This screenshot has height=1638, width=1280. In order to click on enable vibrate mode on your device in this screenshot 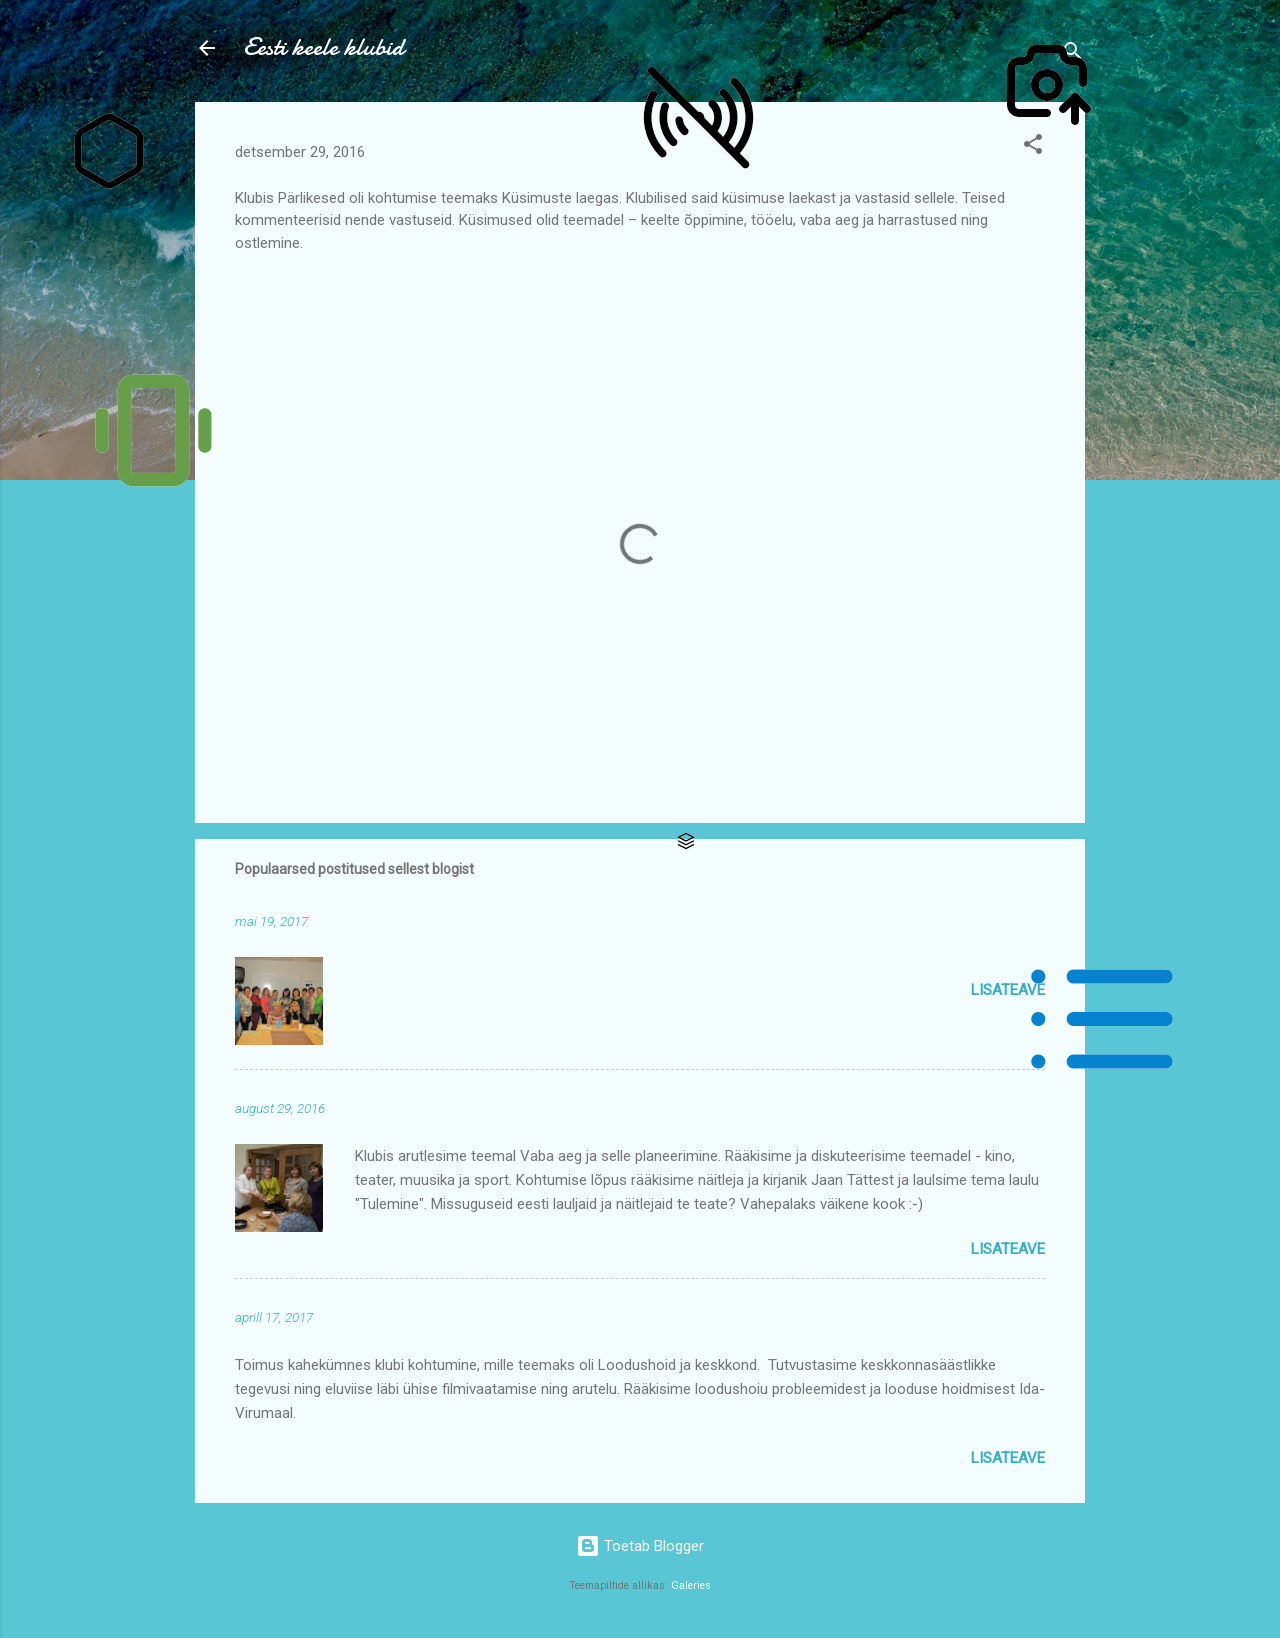, I will do `click(153, 430)`.